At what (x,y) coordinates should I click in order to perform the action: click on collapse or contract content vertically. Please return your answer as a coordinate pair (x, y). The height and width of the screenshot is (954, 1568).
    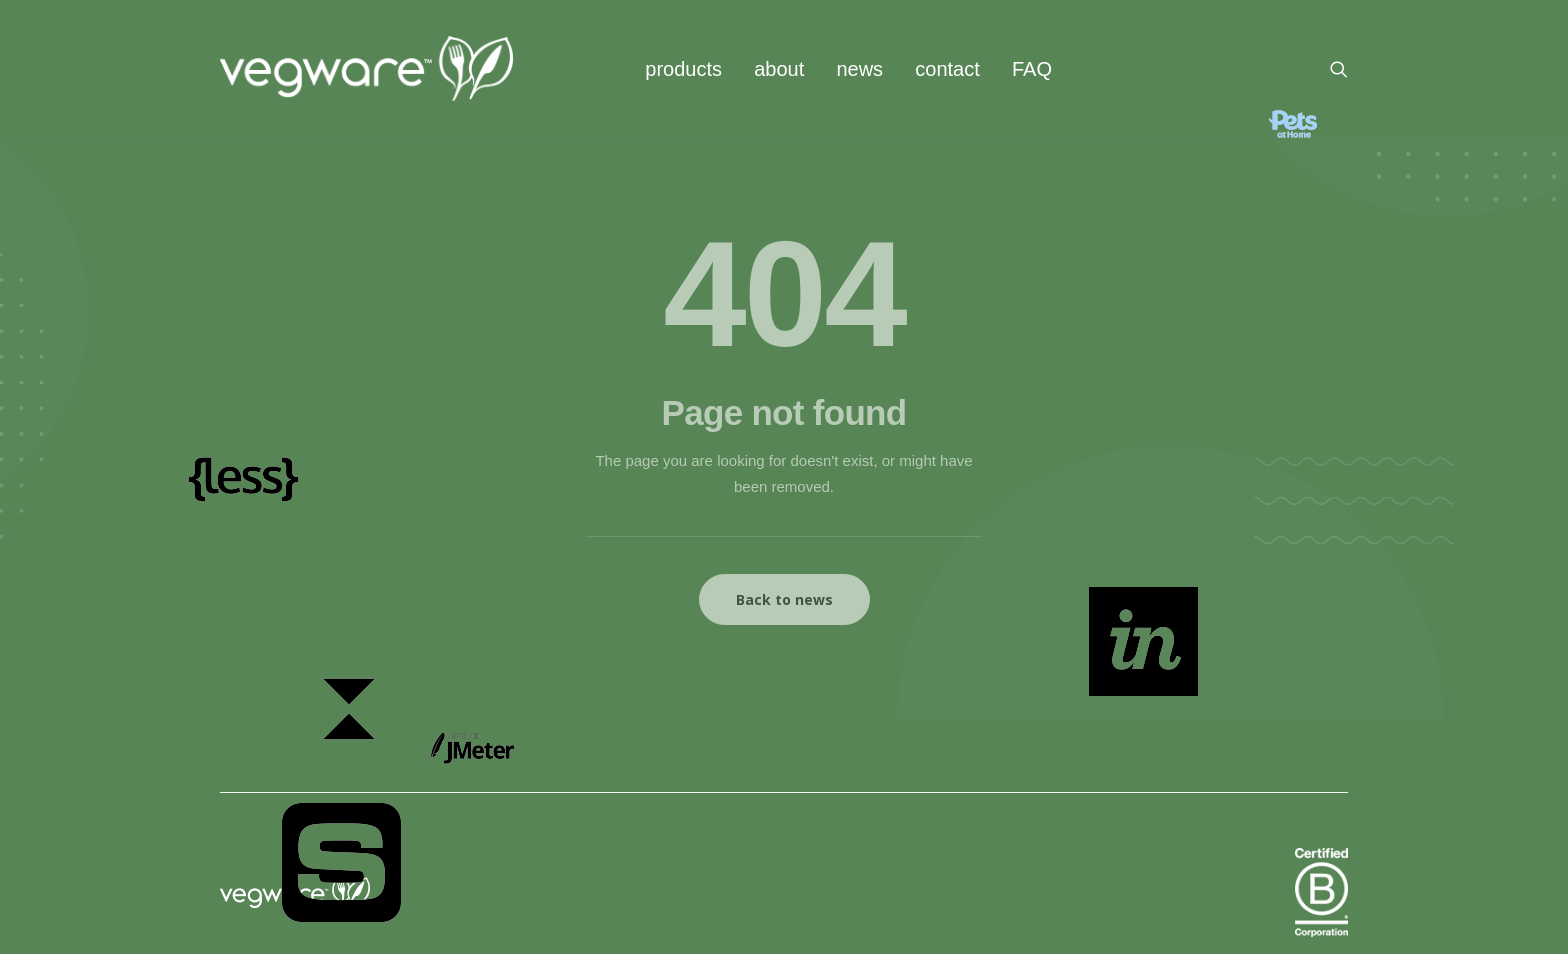
    Looking at the image, I should click on (349, 709).